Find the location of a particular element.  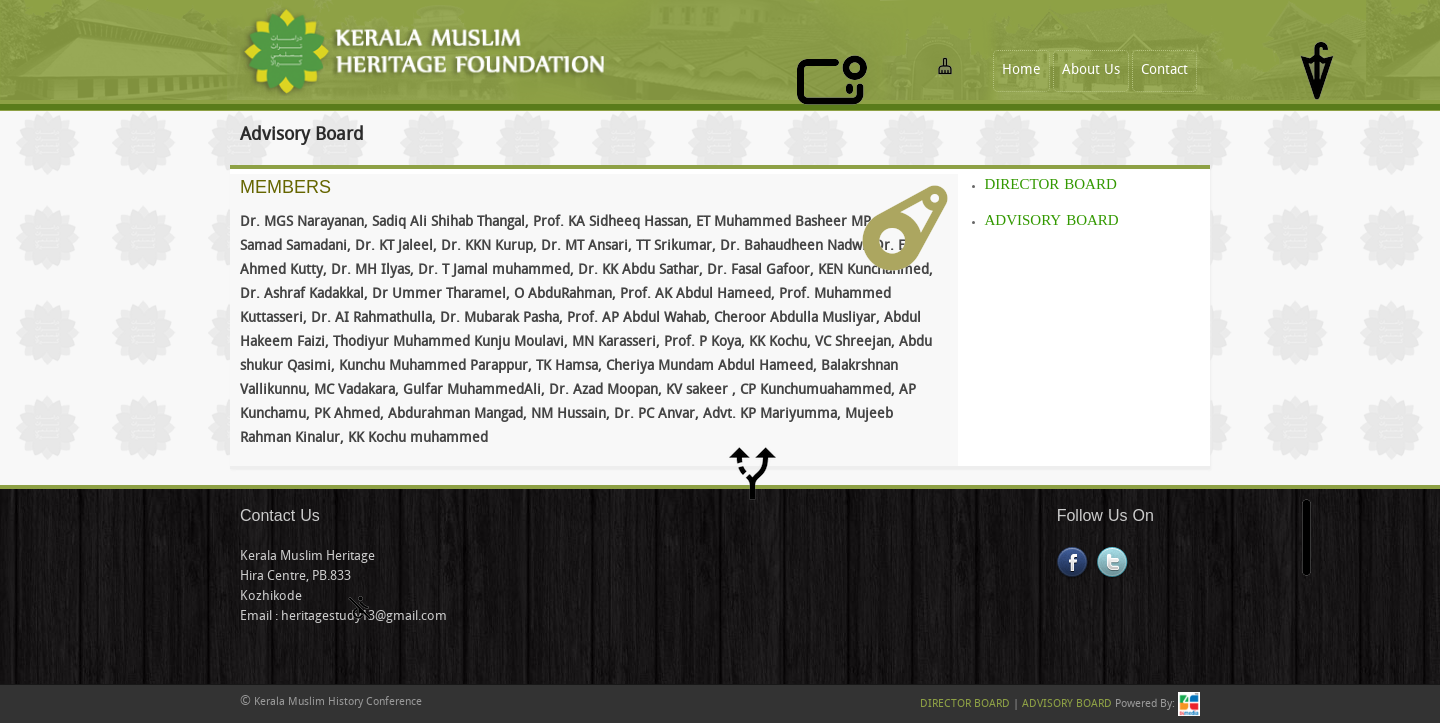

indicates location is not wheelchair accessible is located at coordinates (360, 607).